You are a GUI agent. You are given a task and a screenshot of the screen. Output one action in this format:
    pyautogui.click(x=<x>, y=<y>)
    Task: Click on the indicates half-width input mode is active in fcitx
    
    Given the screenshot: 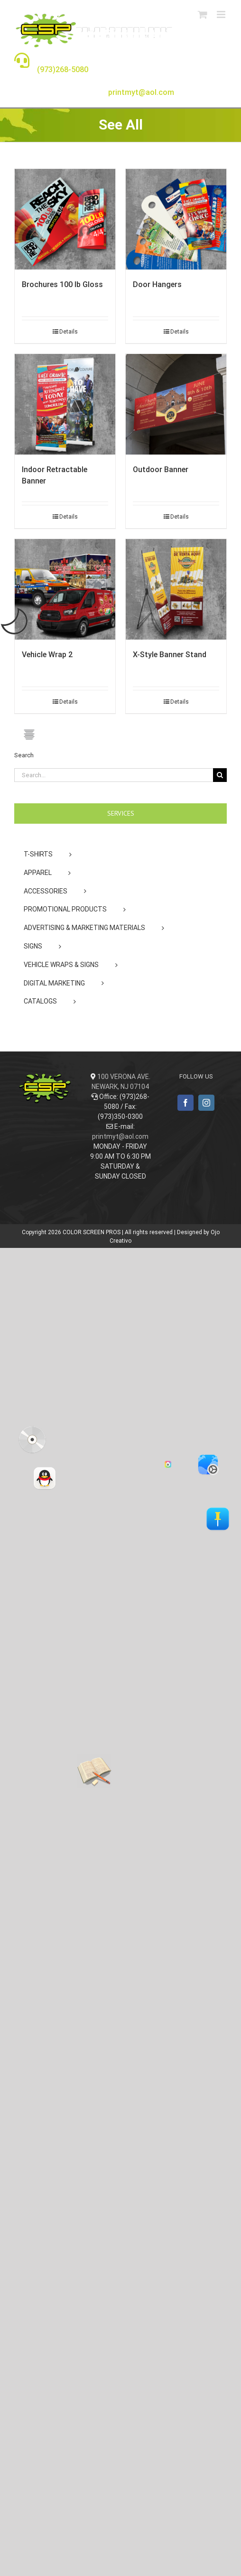 What is the action you would take?
    pyautogui.click(x=14, y=621)
    